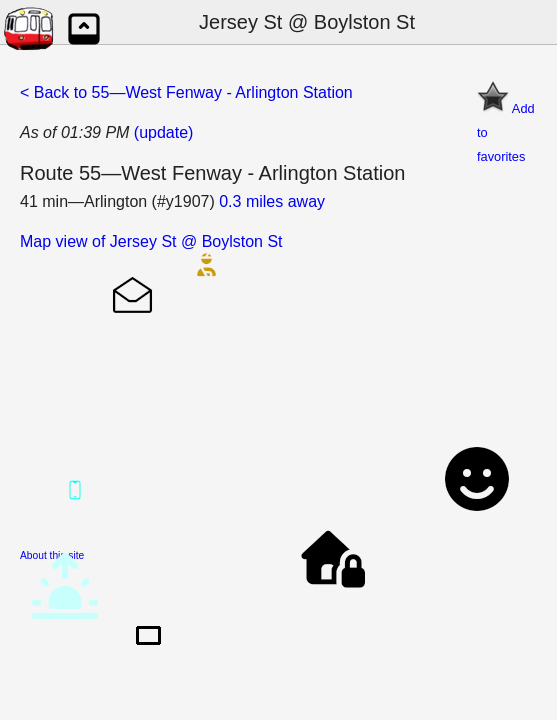  I want to click on add an emoji or reaction, so click(477, 479).